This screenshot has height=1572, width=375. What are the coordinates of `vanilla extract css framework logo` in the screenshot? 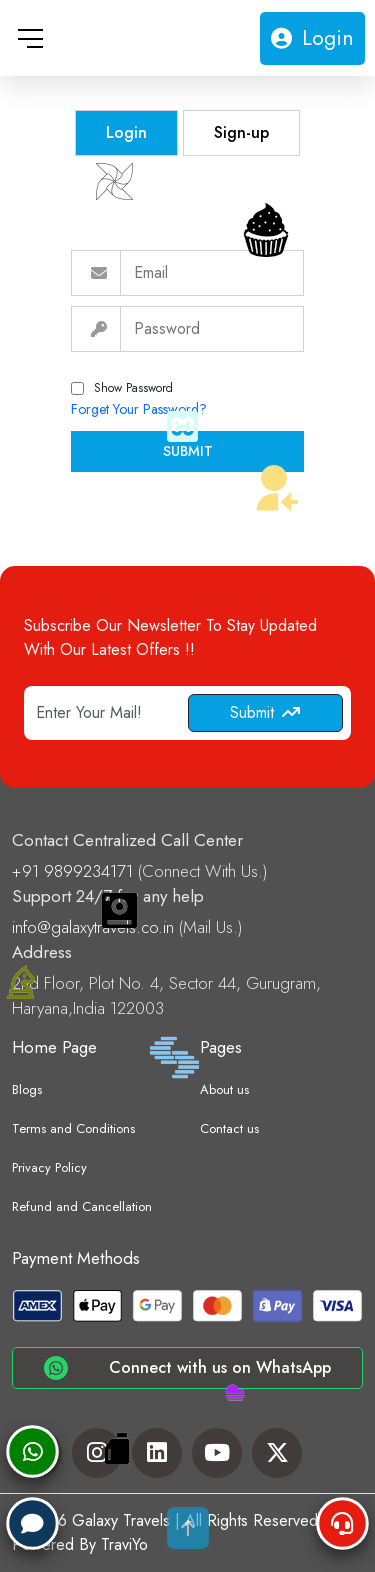 It's located at (266, 230).